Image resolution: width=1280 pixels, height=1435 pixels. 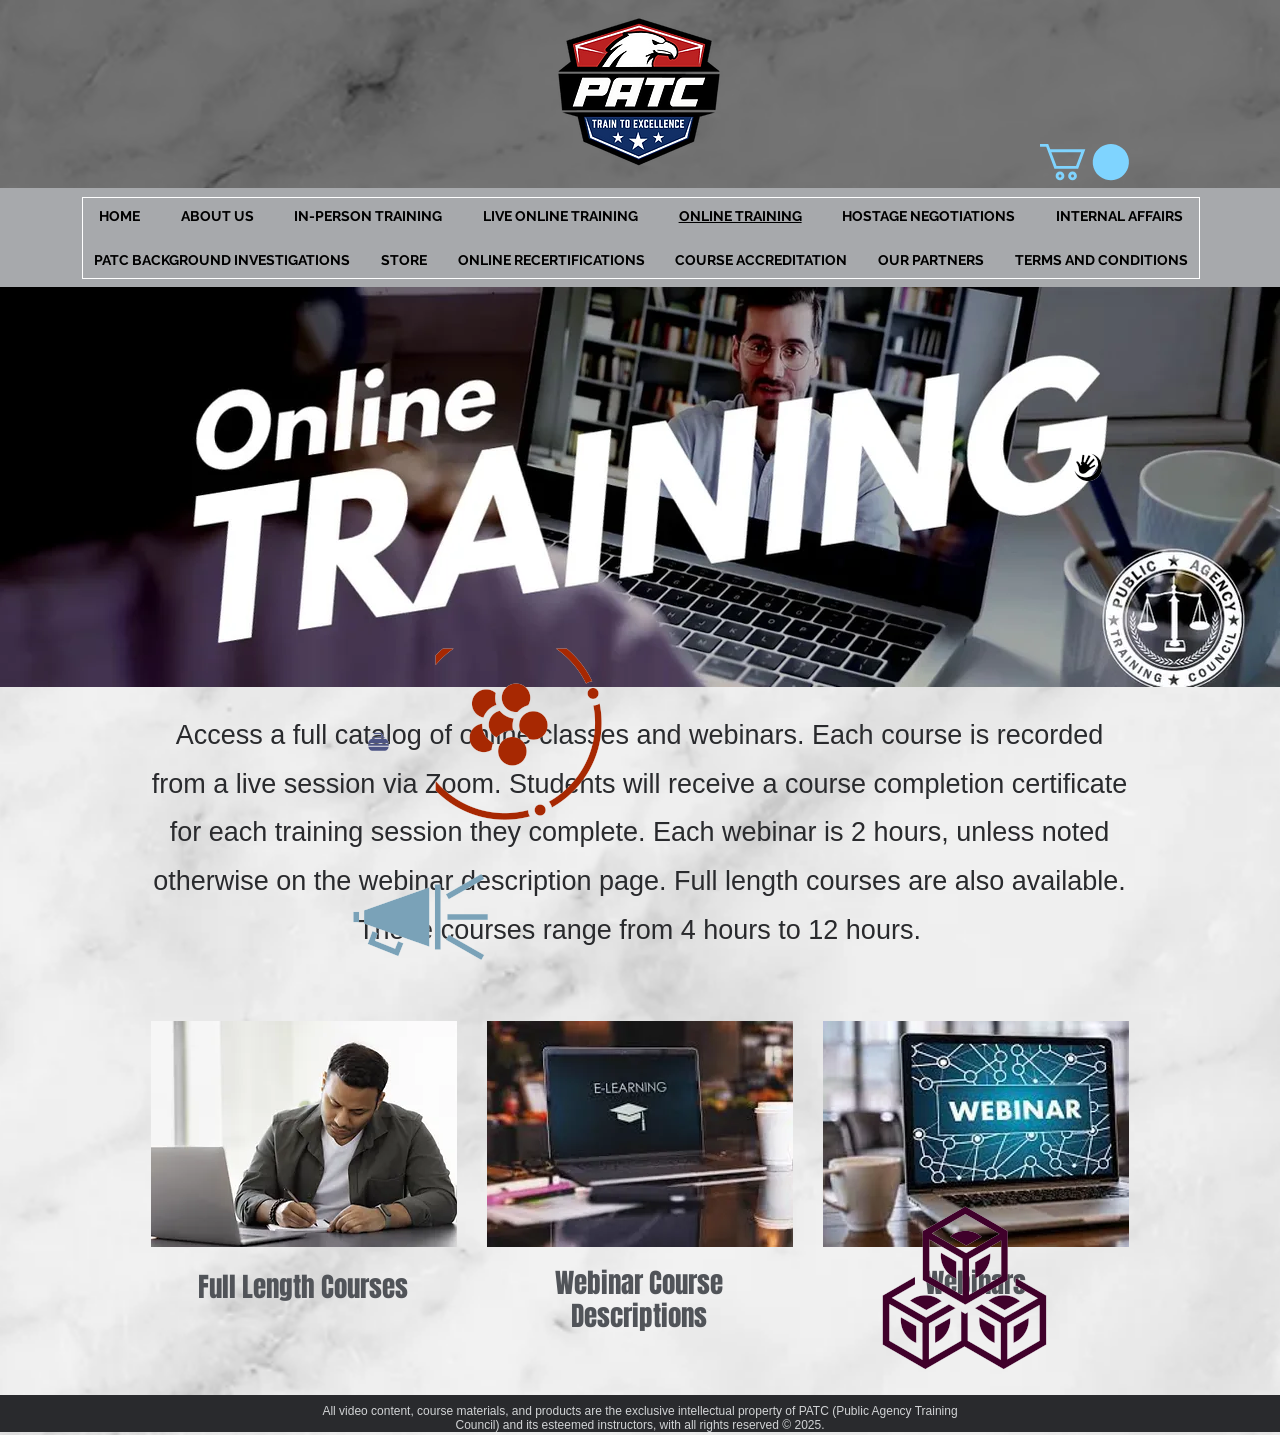 What do you see at coordinates (1088, 467) in the screenshot?
I see `slap or hit action in a game` at bounding box center [1088, 467].